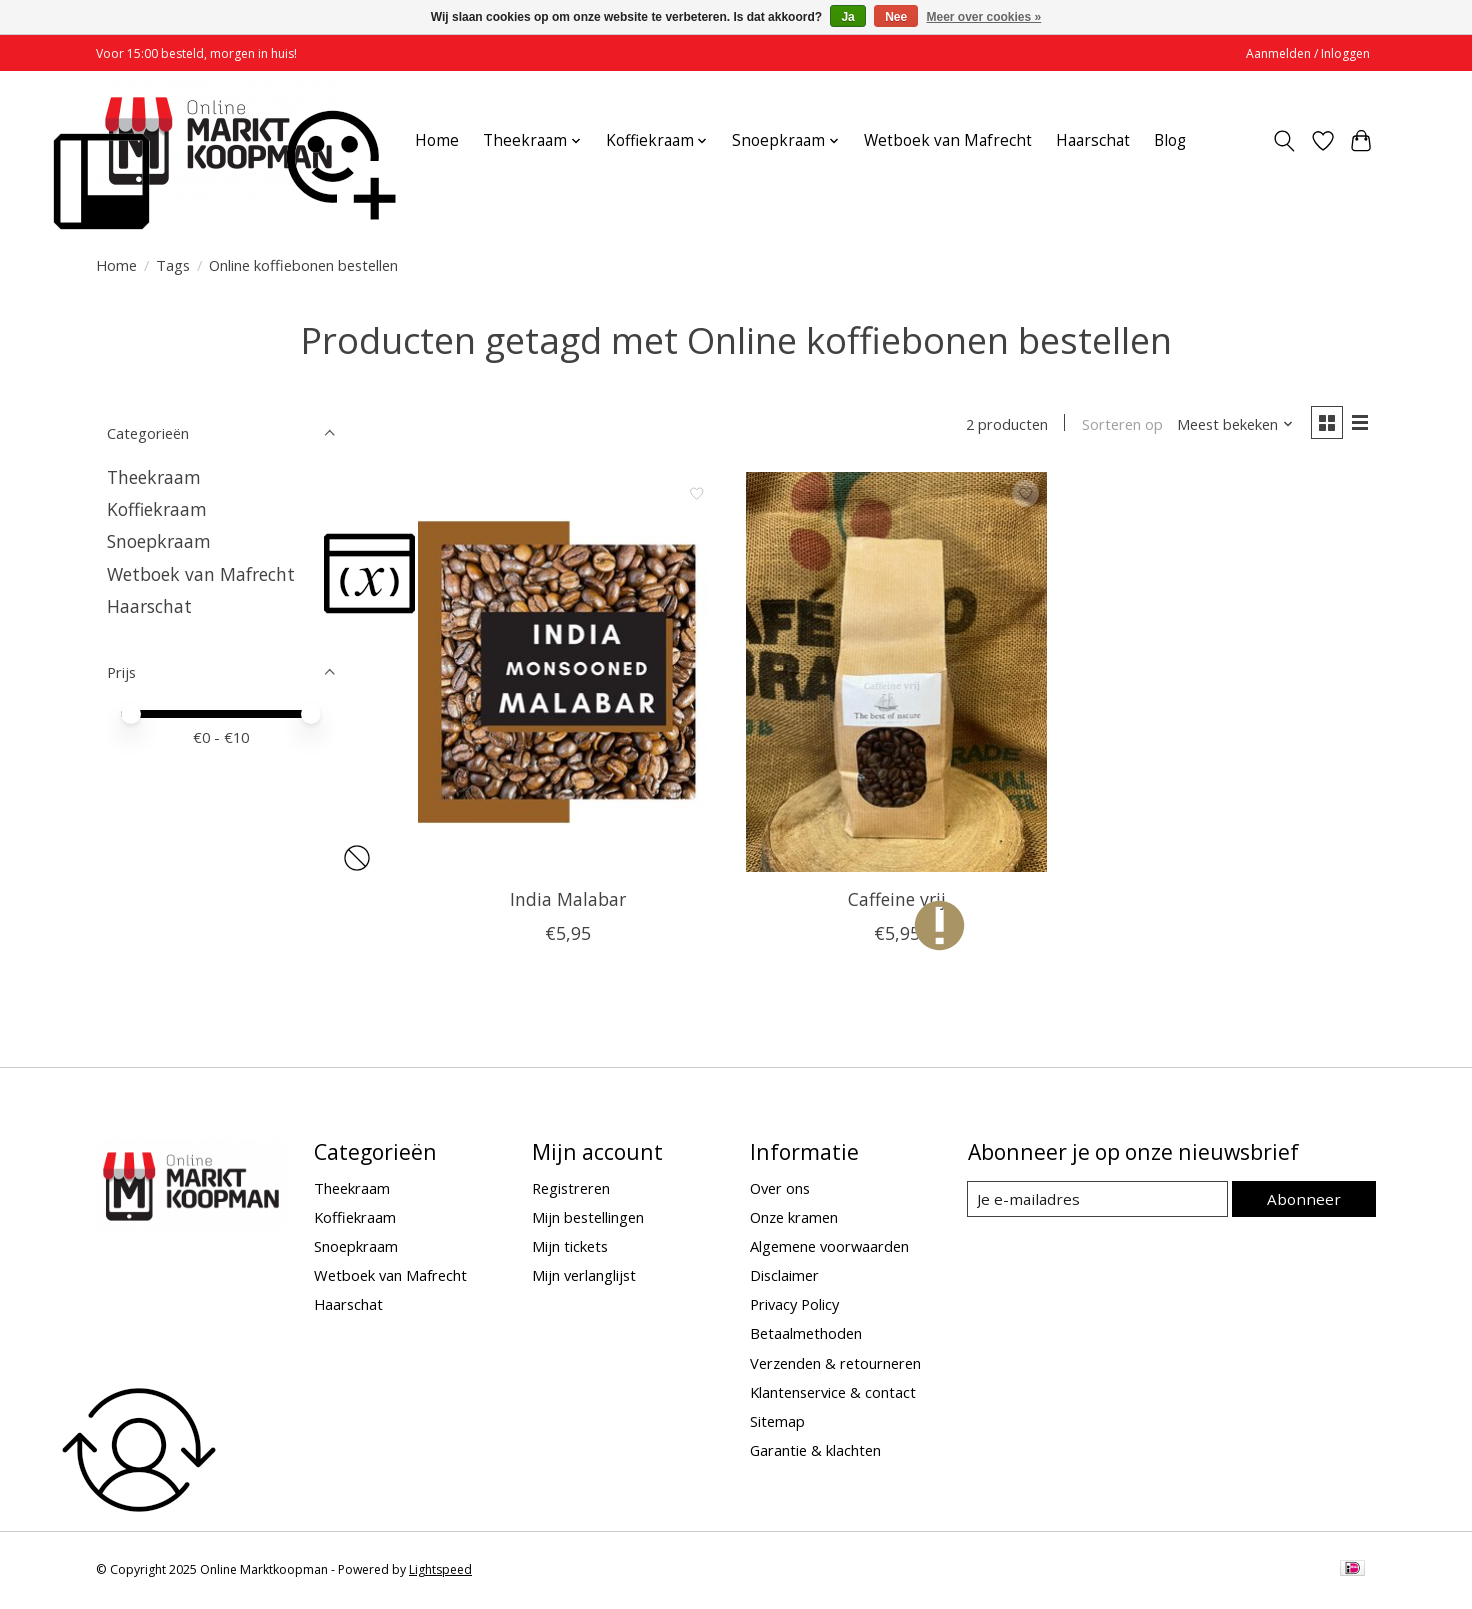 The image size is (1472, 1609). Describe the element at coordinates (337, 161) in the screenshot. I see `add a reaction to a message` at that location.